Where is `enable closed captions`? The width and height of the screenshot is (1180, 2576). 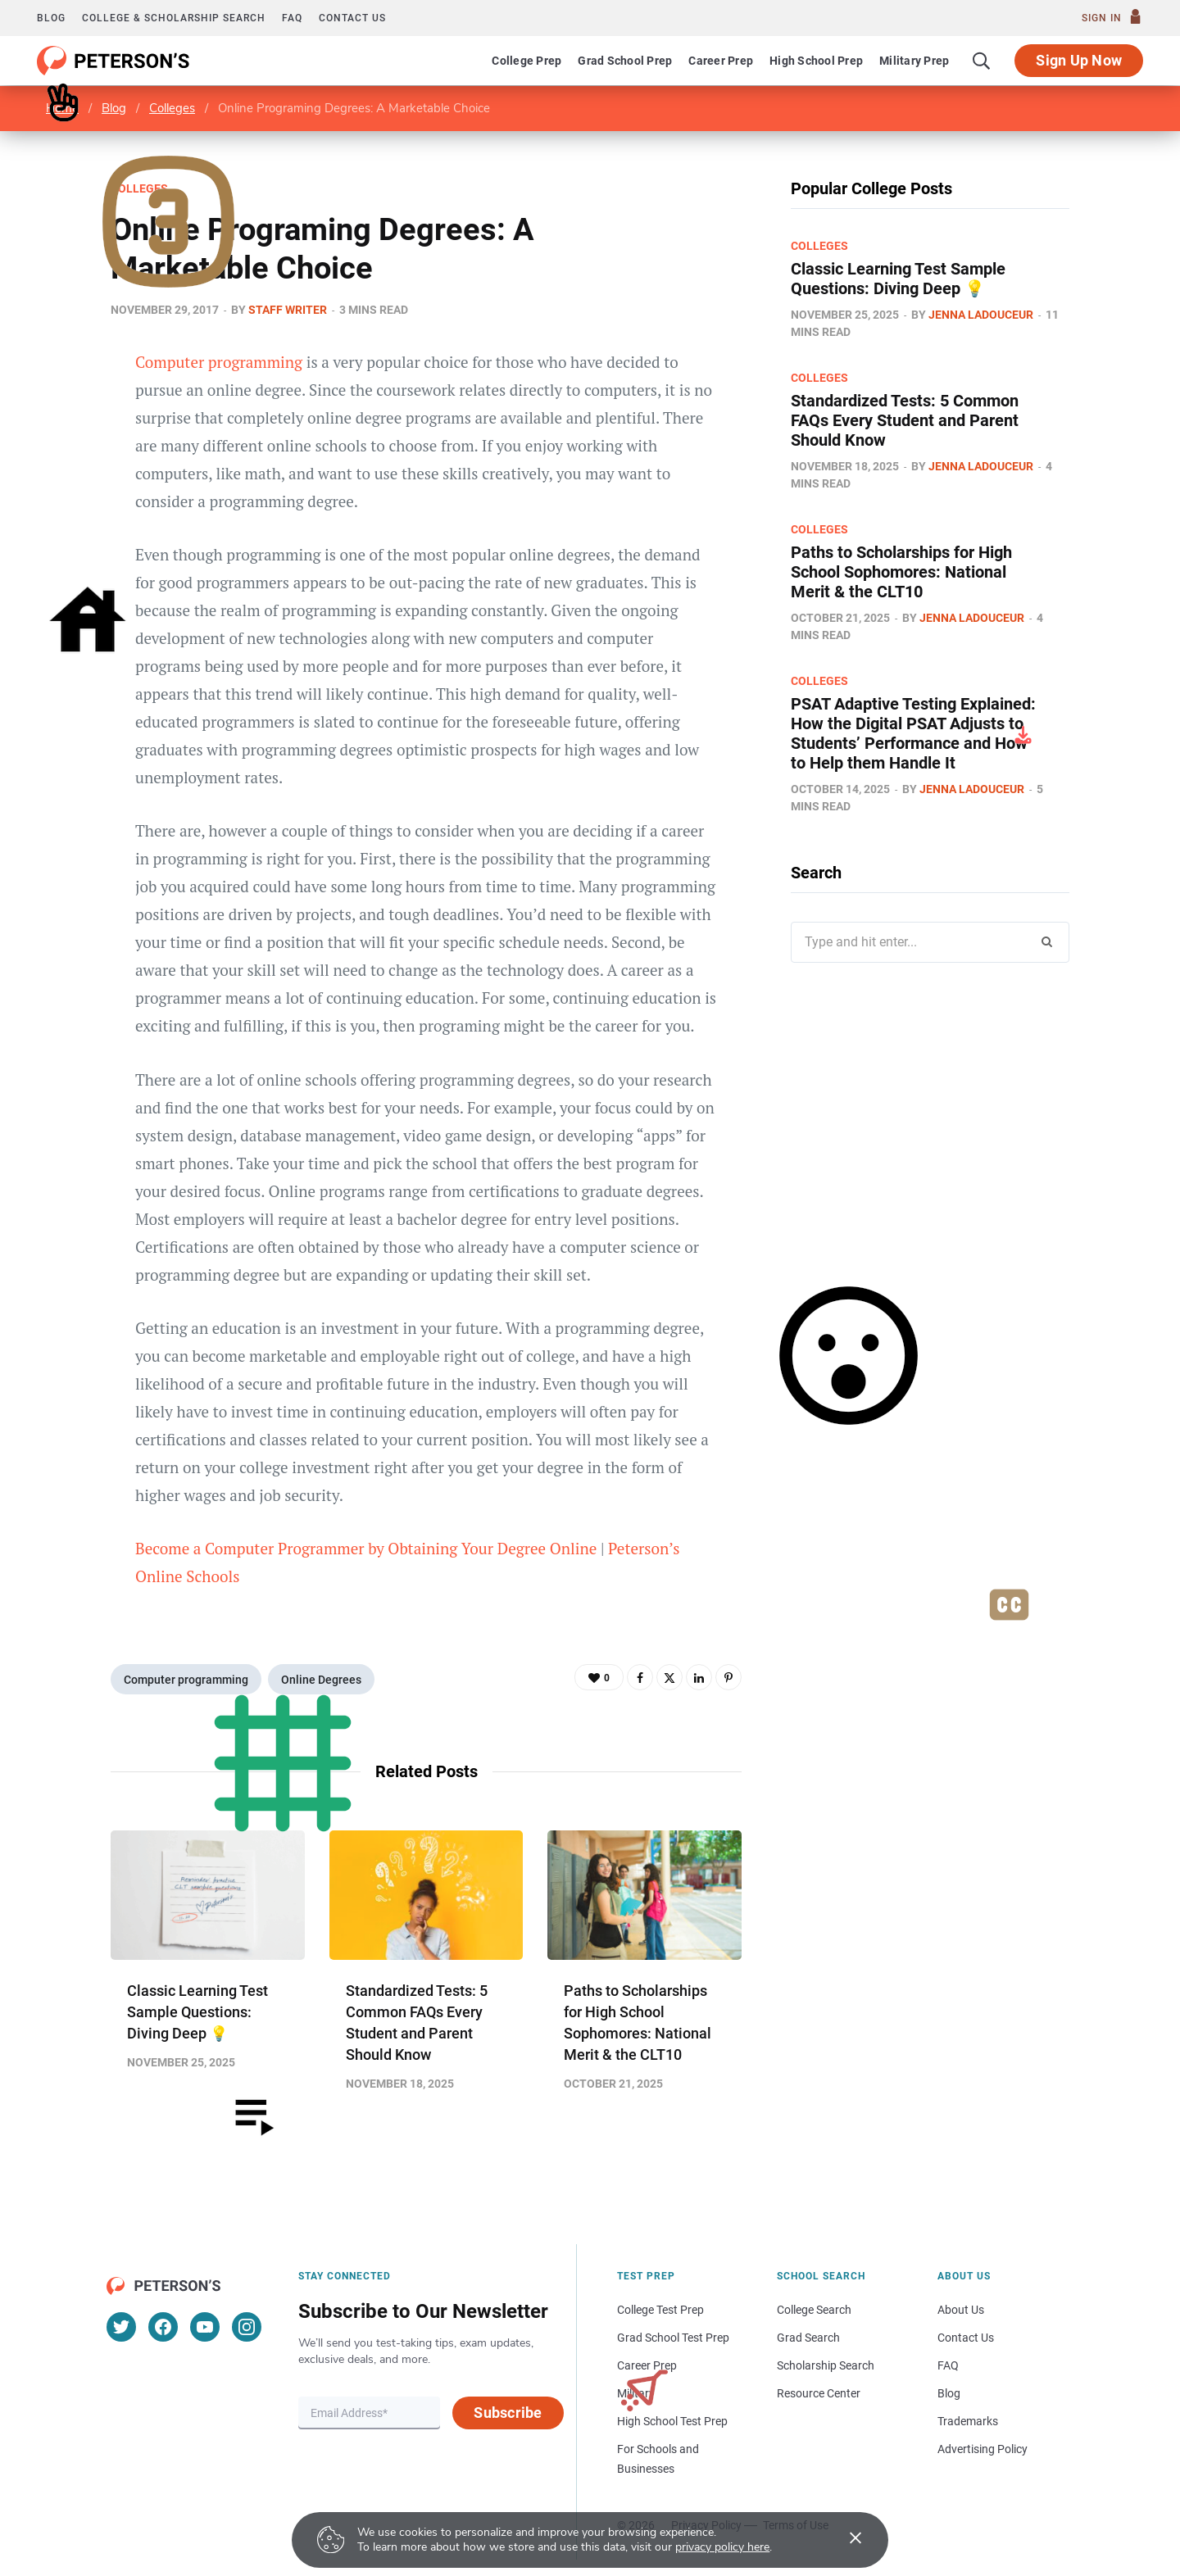
enable closed captions is located at coordinates (1009, 1604).